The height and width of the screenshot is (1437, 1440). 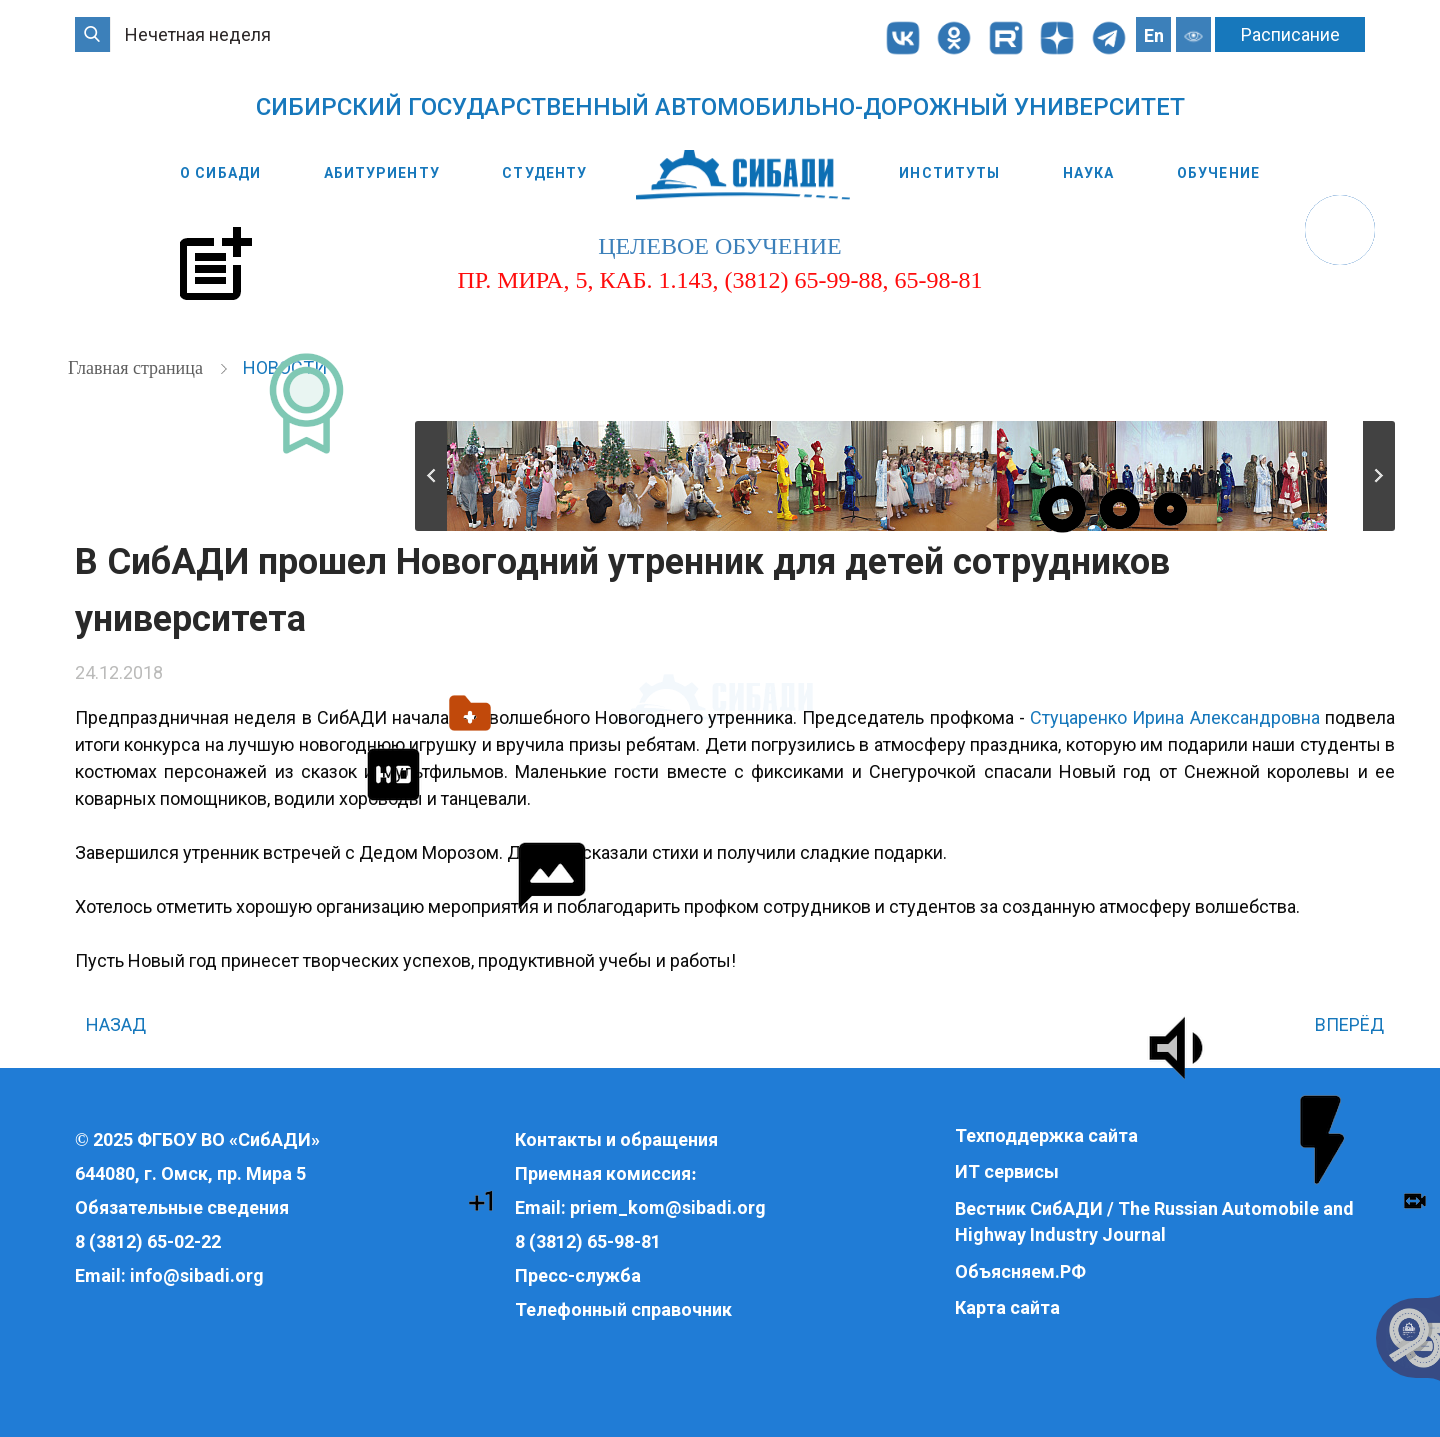 What do you see at coordinates (552, 876) in the screenshot?
I see `new multimedia message received` at bounding box center [552, 876].